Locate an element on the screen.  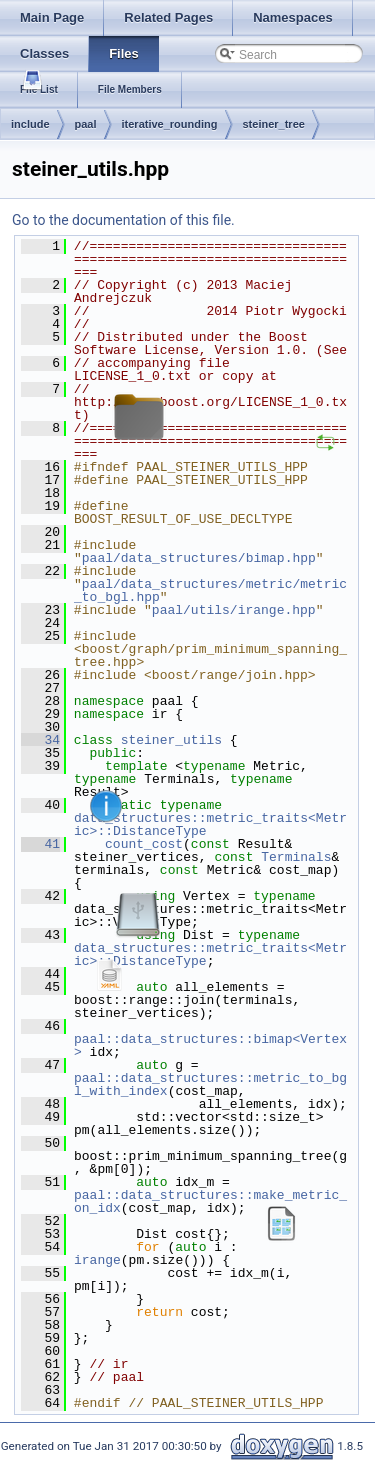
access your email inbox is located at coordinates (32, 80).